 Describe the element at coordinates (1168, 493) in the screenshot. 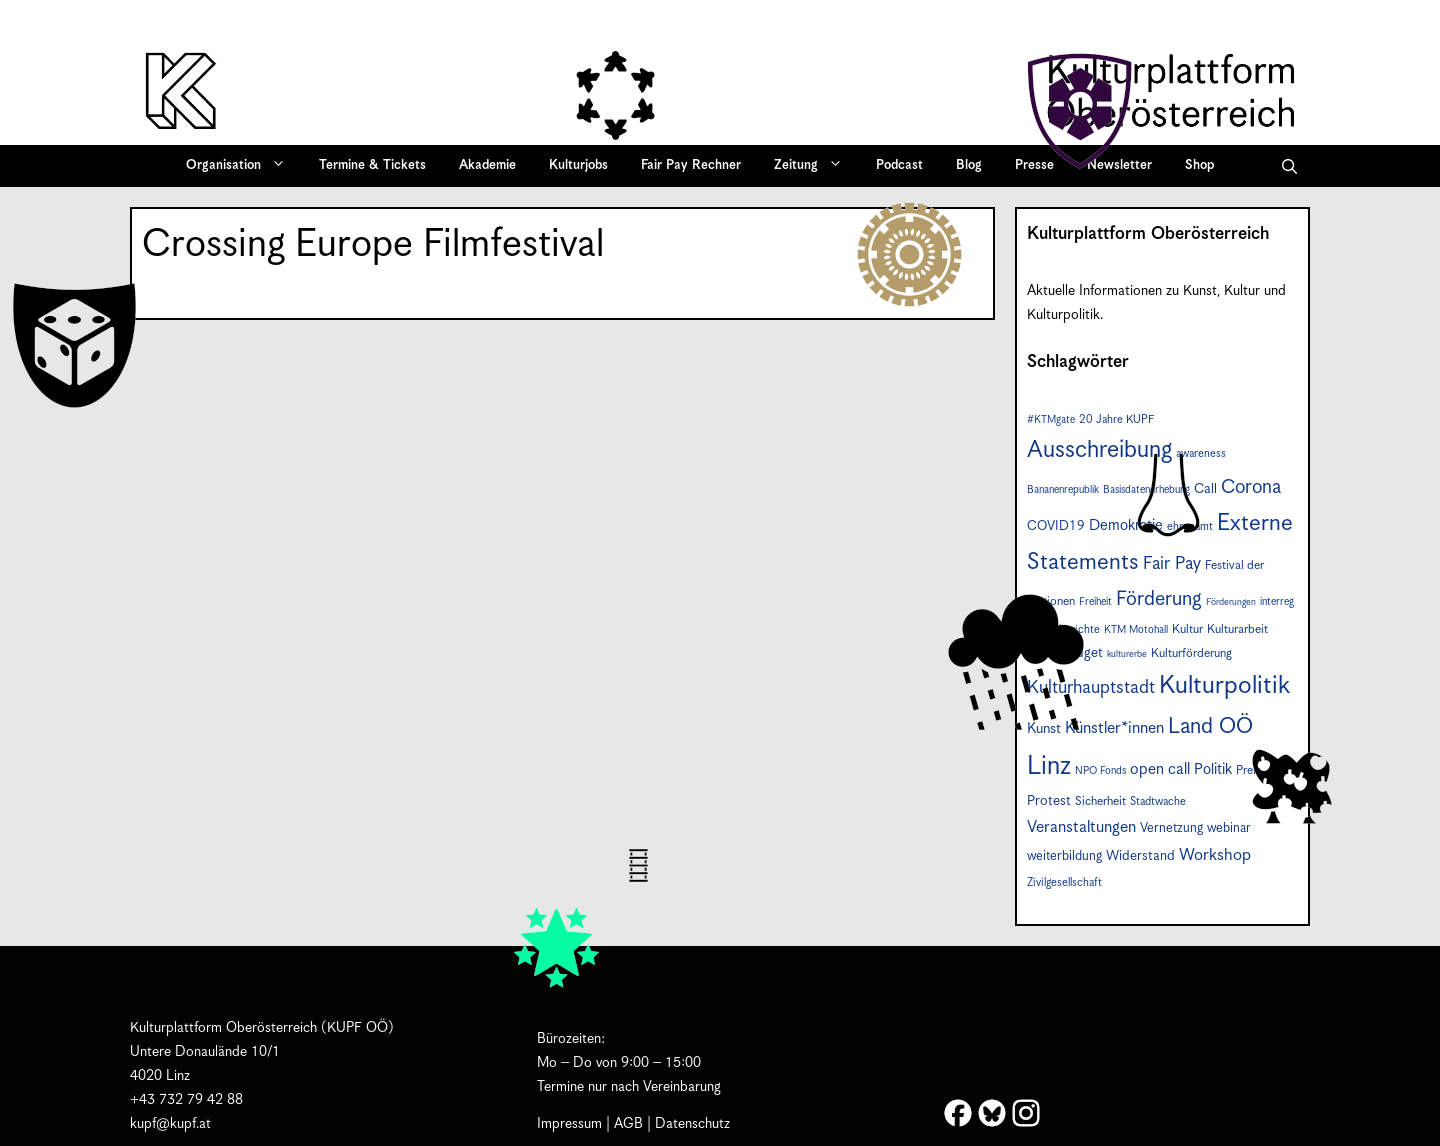

I see `access nose or smell-related settings` at that location.